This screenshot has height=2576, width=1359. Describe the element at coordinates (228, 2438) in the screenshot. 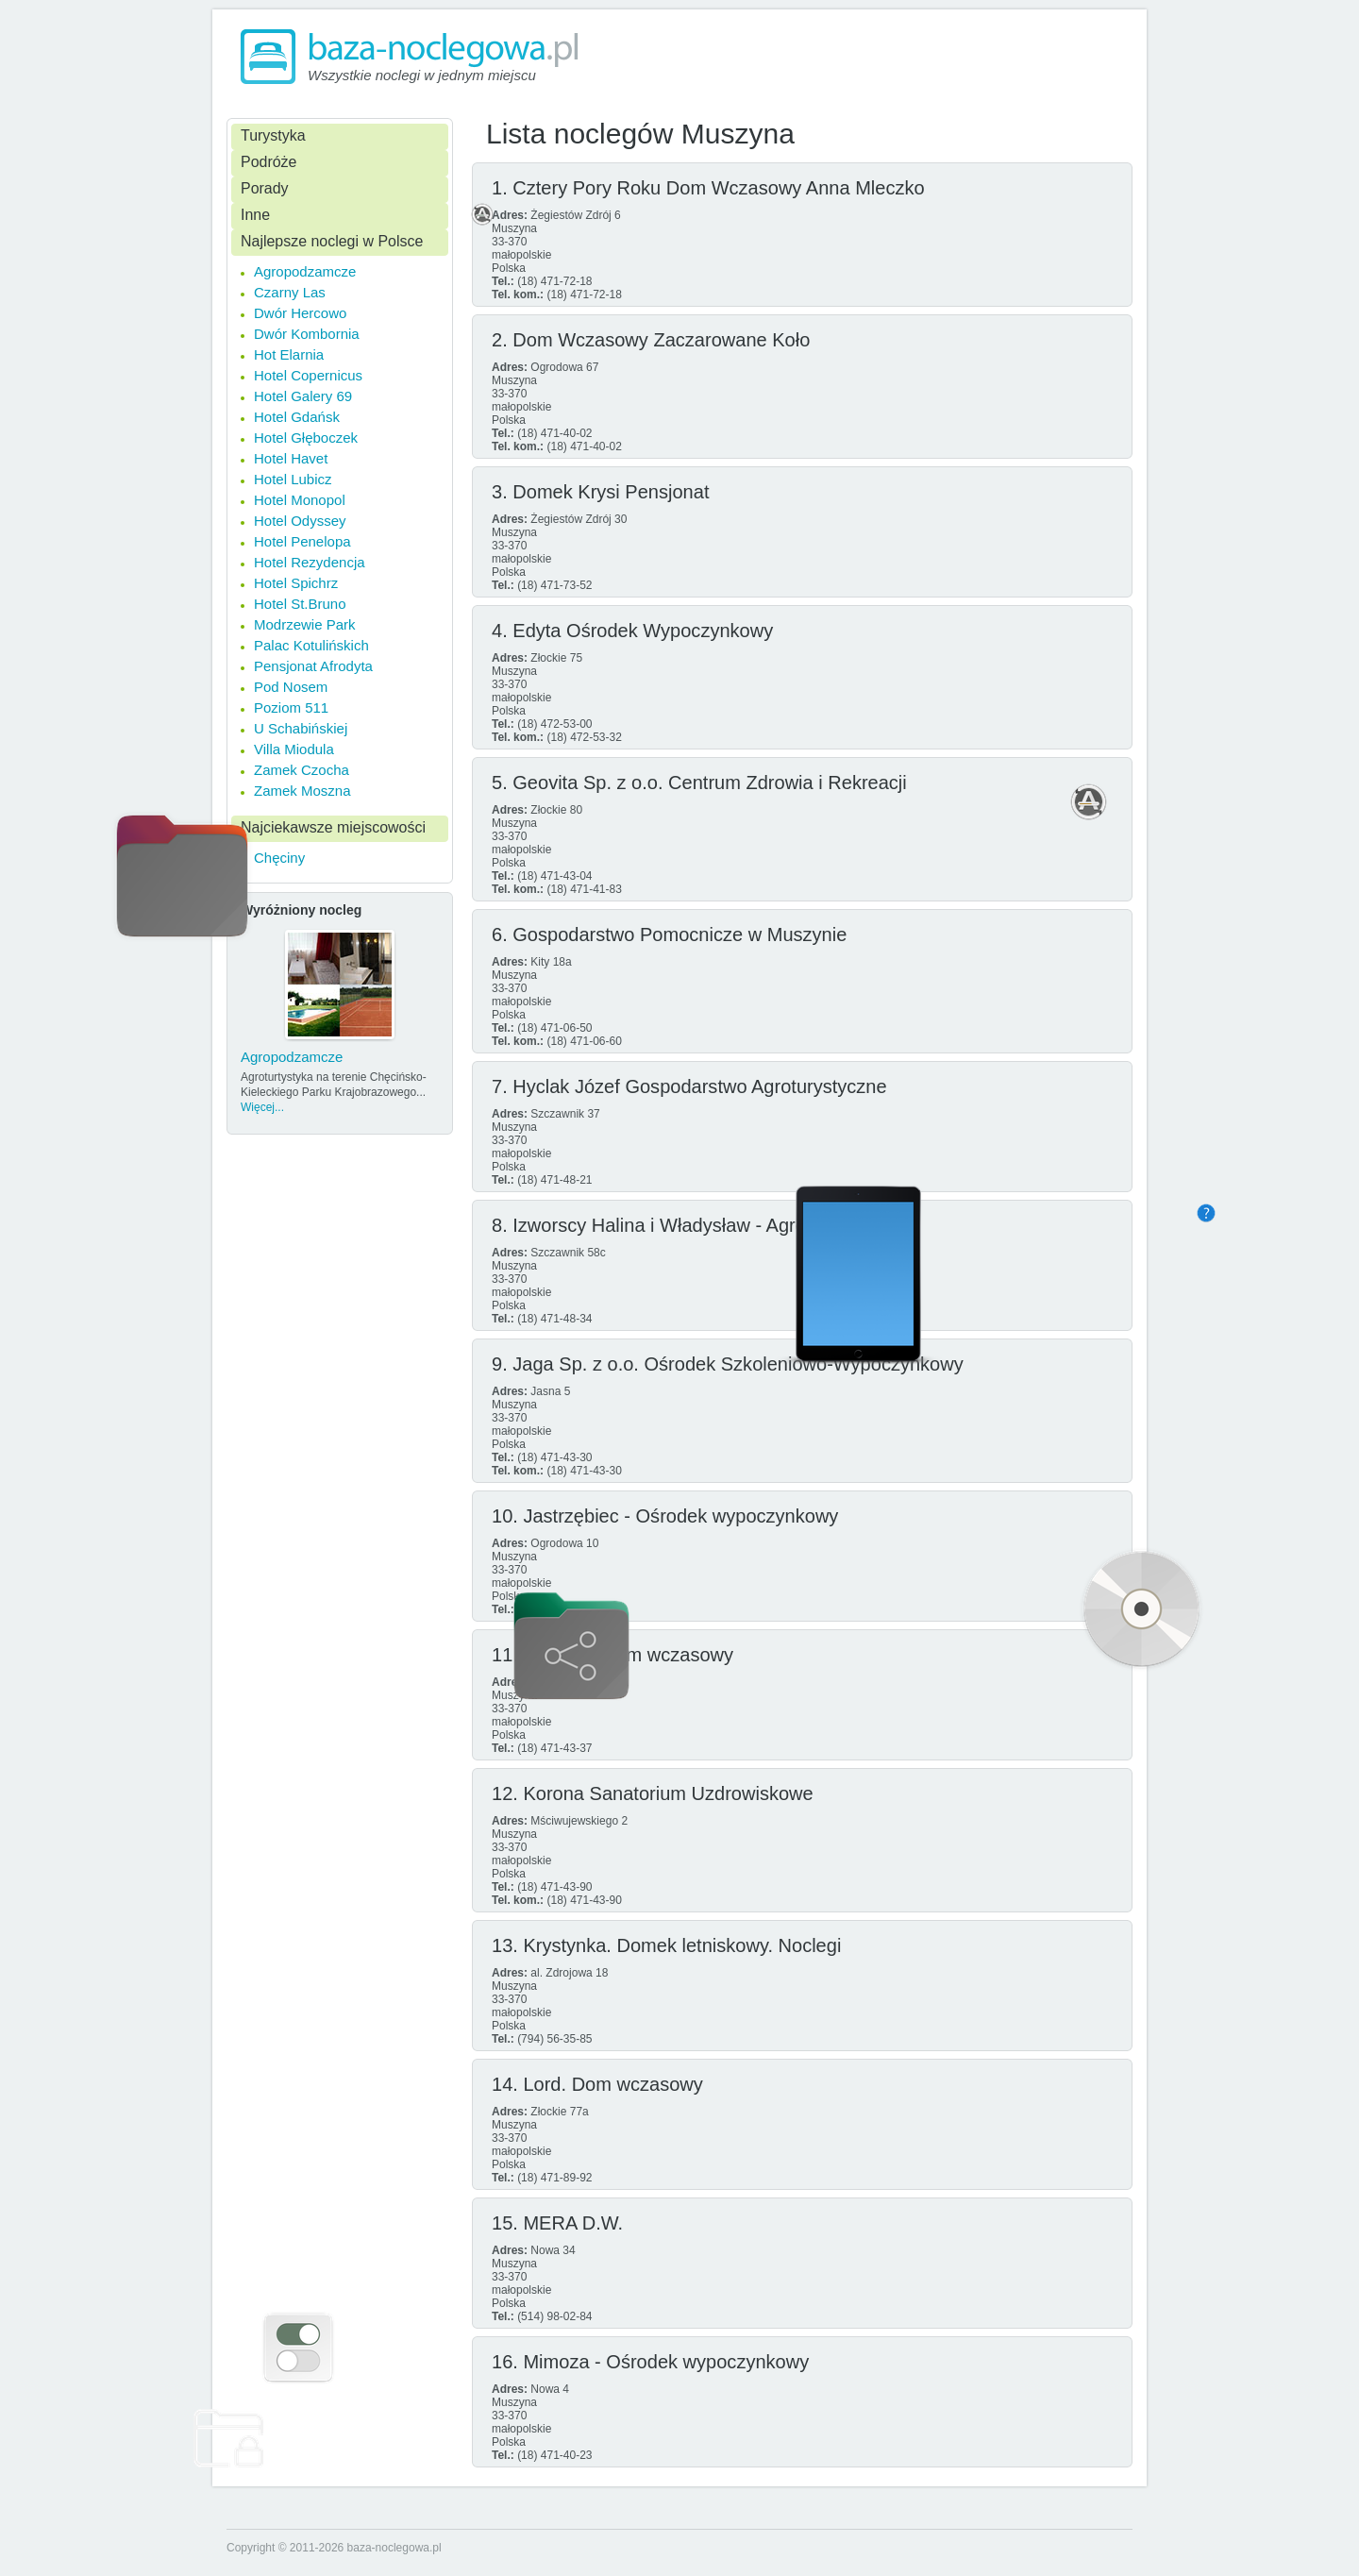

I see `access encrypted vault storage` at that location.